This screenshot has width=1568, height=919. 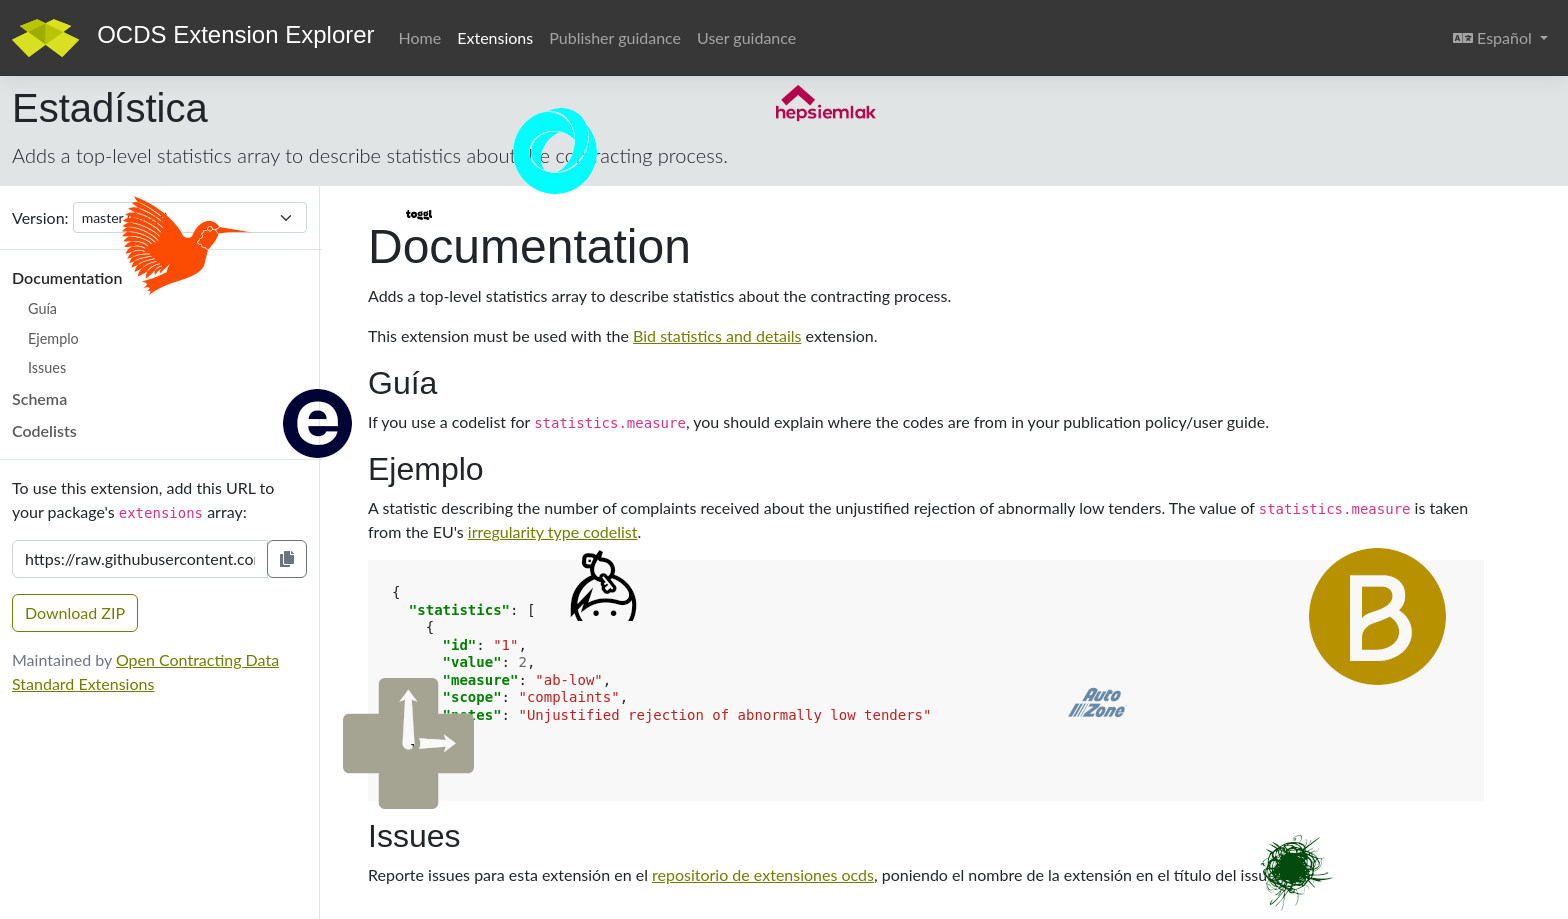 I want to click on open the Hepsiemlak real estate app, so click(x=826, y=103).